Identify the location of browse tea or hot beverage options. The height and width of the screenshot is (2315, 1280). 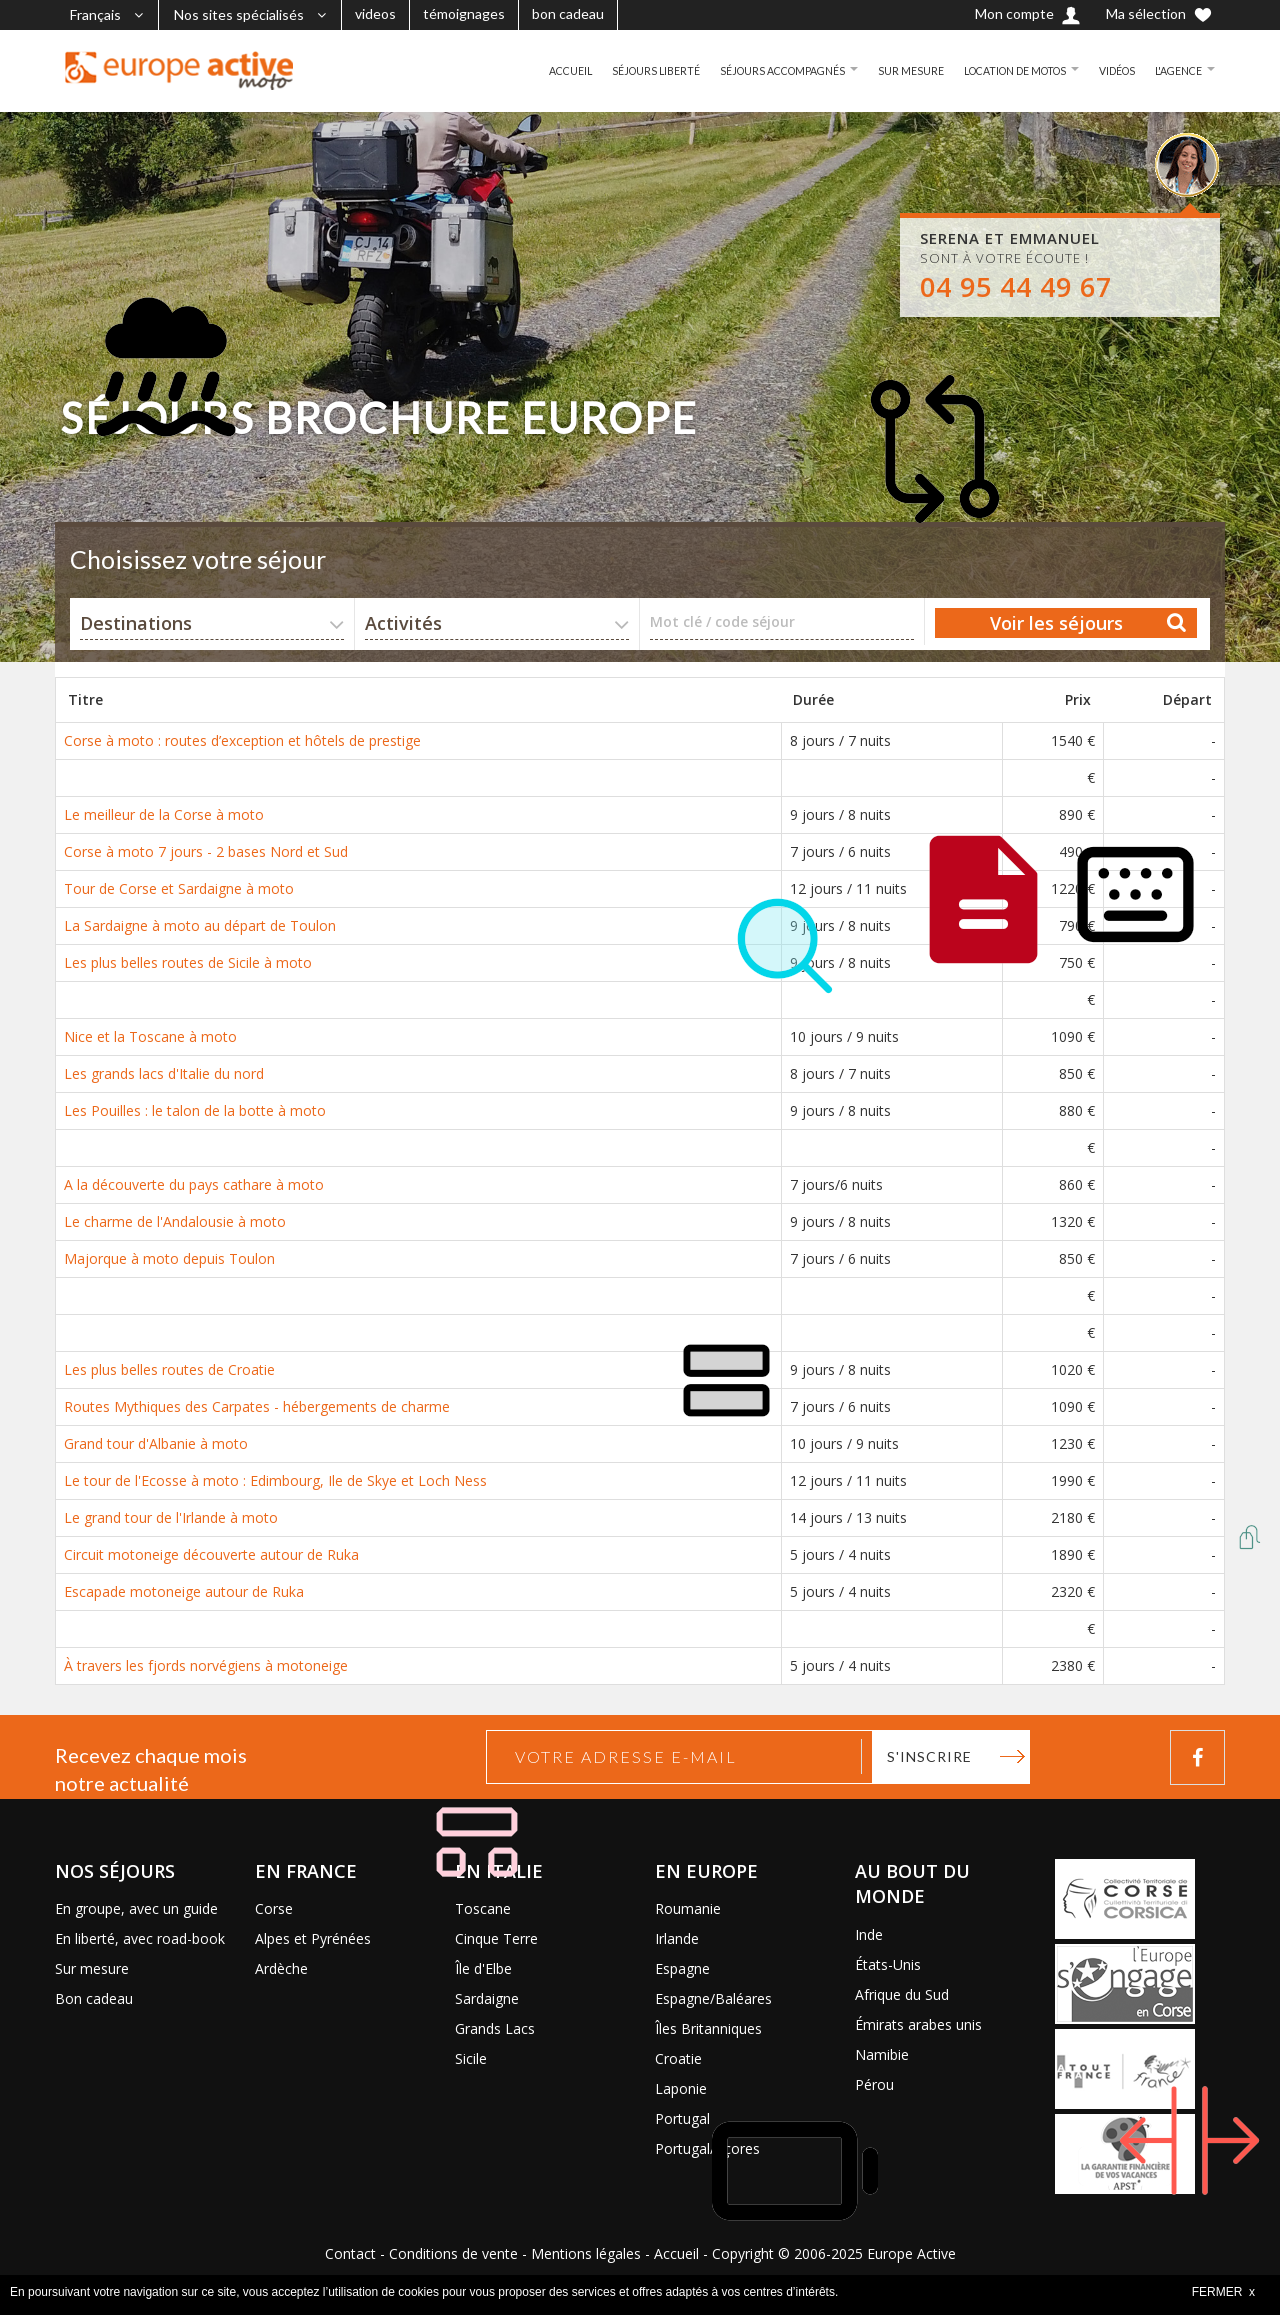
(1249, 1538).